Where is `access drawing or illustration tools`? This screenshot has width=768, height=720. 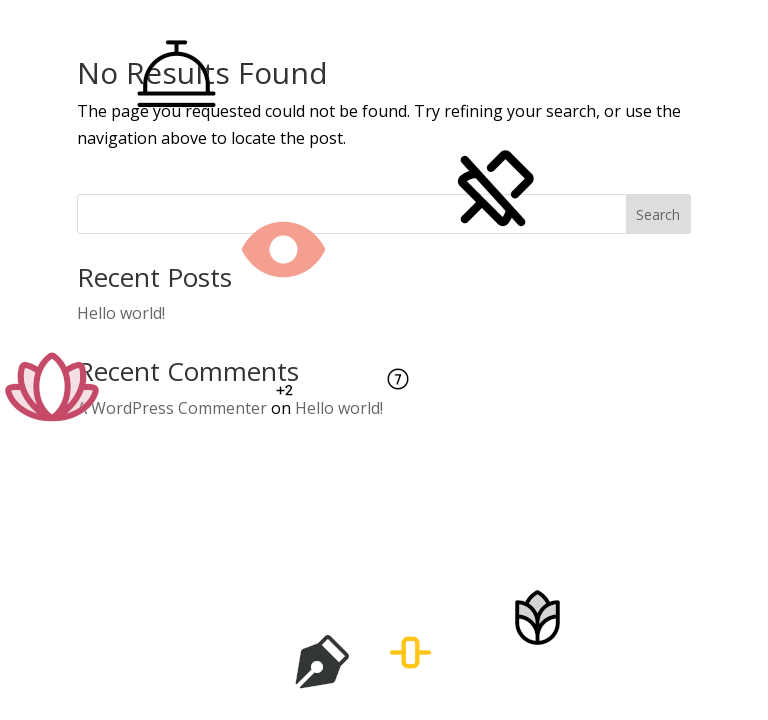
access drawing or illustration tools is located at coordinates (319, 665).